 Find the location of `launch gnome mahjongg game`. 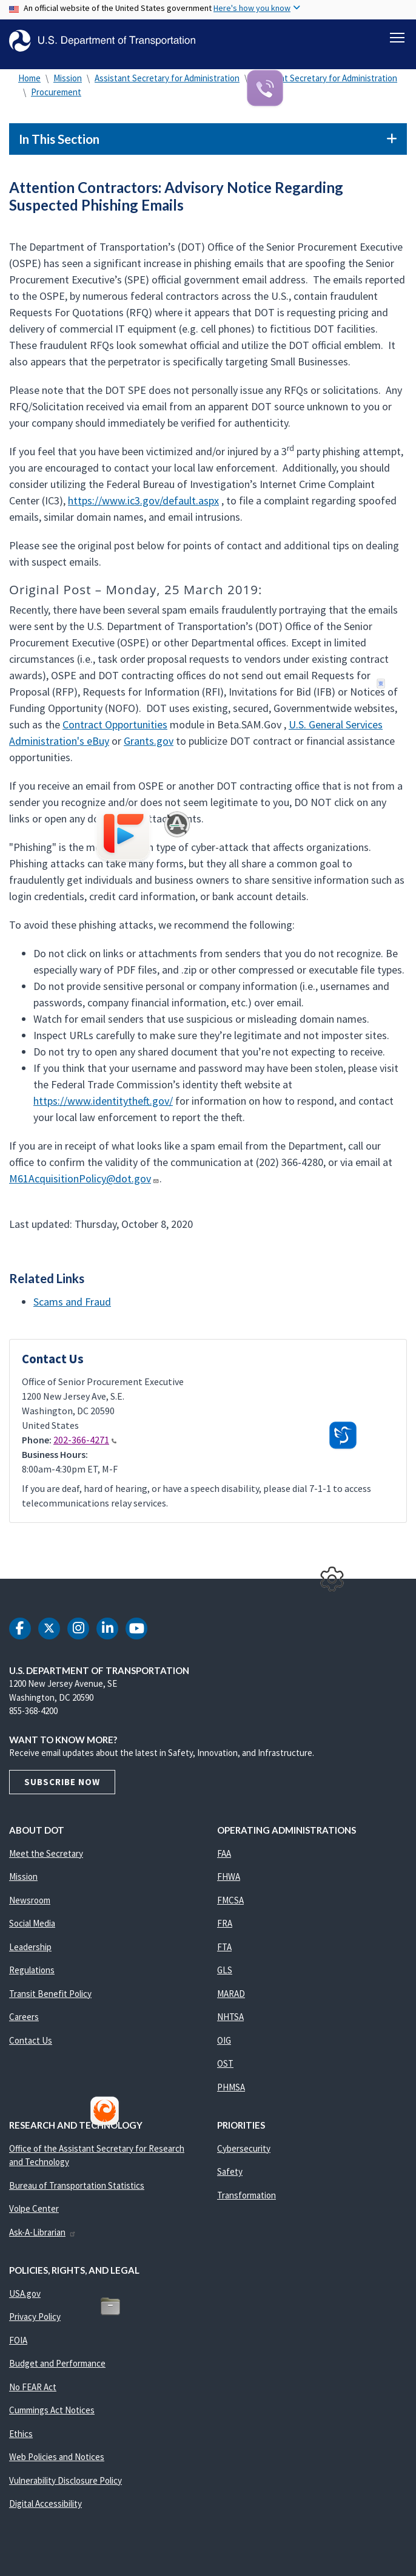

launch gnome mahjongg game is located at coordinates (381, 683).